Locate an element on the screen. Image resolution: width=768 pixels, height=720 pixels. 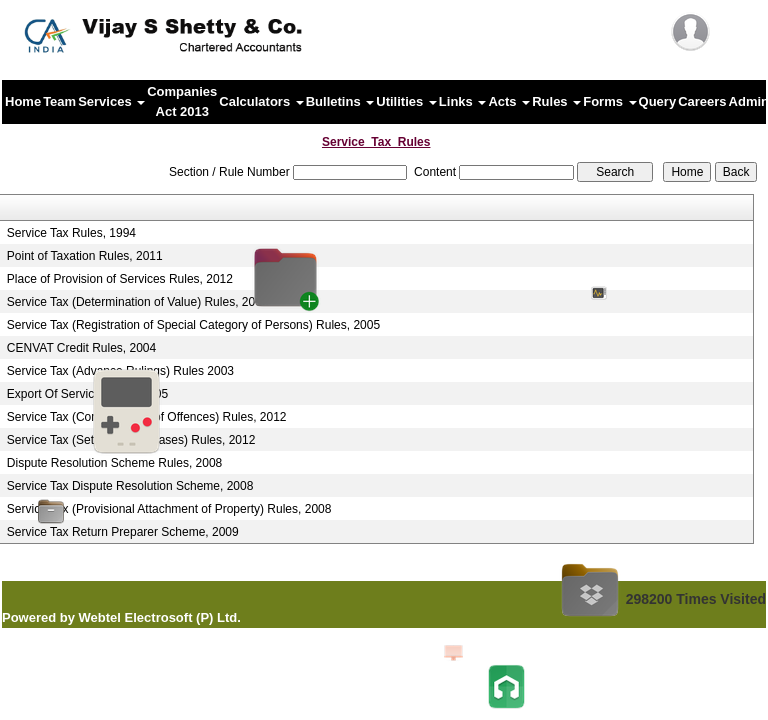
open the game store or gaming app is located at coordinates (126, 411).